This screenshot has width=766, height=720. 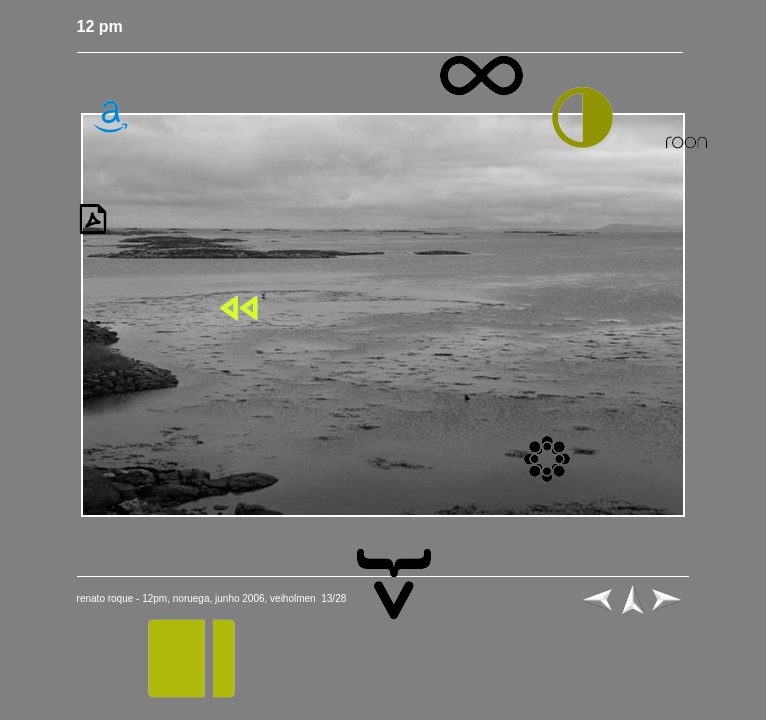 What do you see at coordinates (93, 219) in the screenshot?
I see `view or open a PDF document` at bounding box center [93, 219].